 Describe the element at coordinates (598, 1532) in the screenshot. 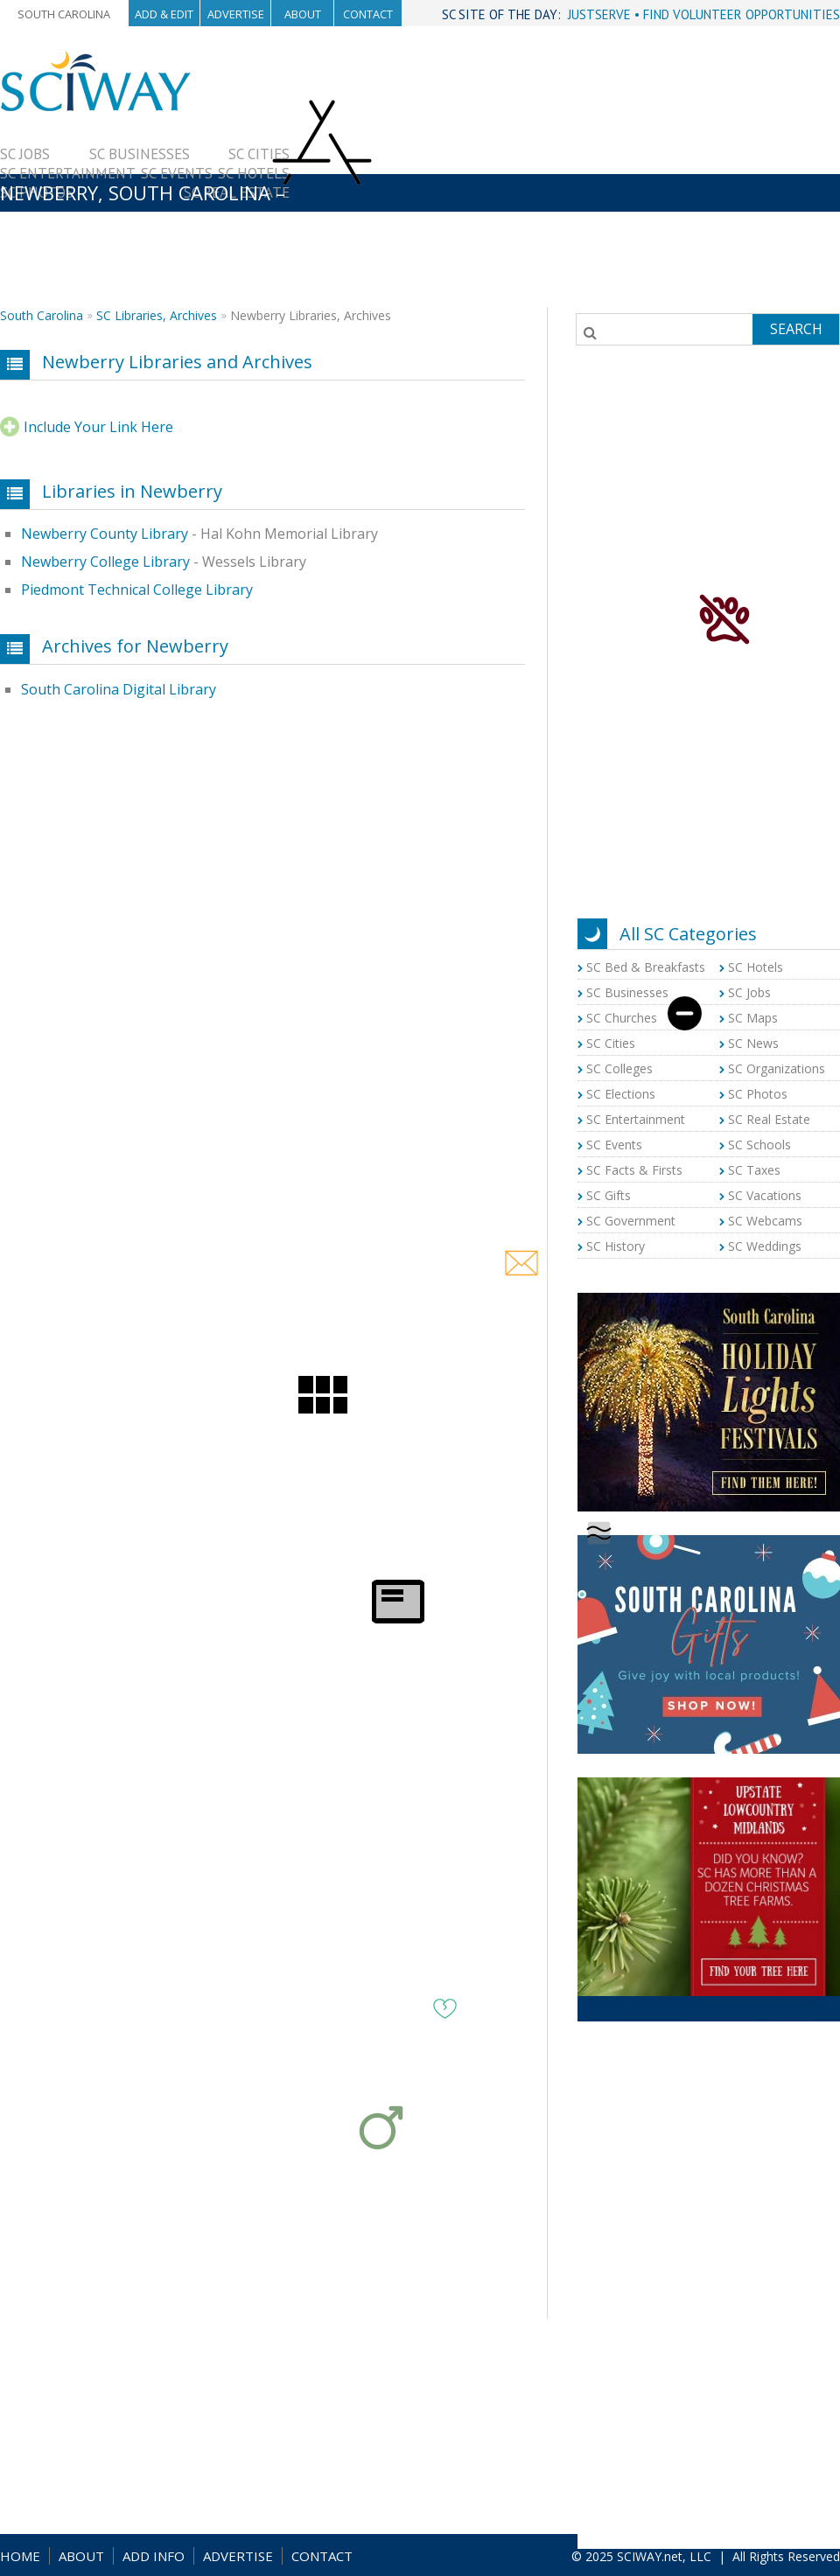

I see `indicates approximate or estimated value` at that location.